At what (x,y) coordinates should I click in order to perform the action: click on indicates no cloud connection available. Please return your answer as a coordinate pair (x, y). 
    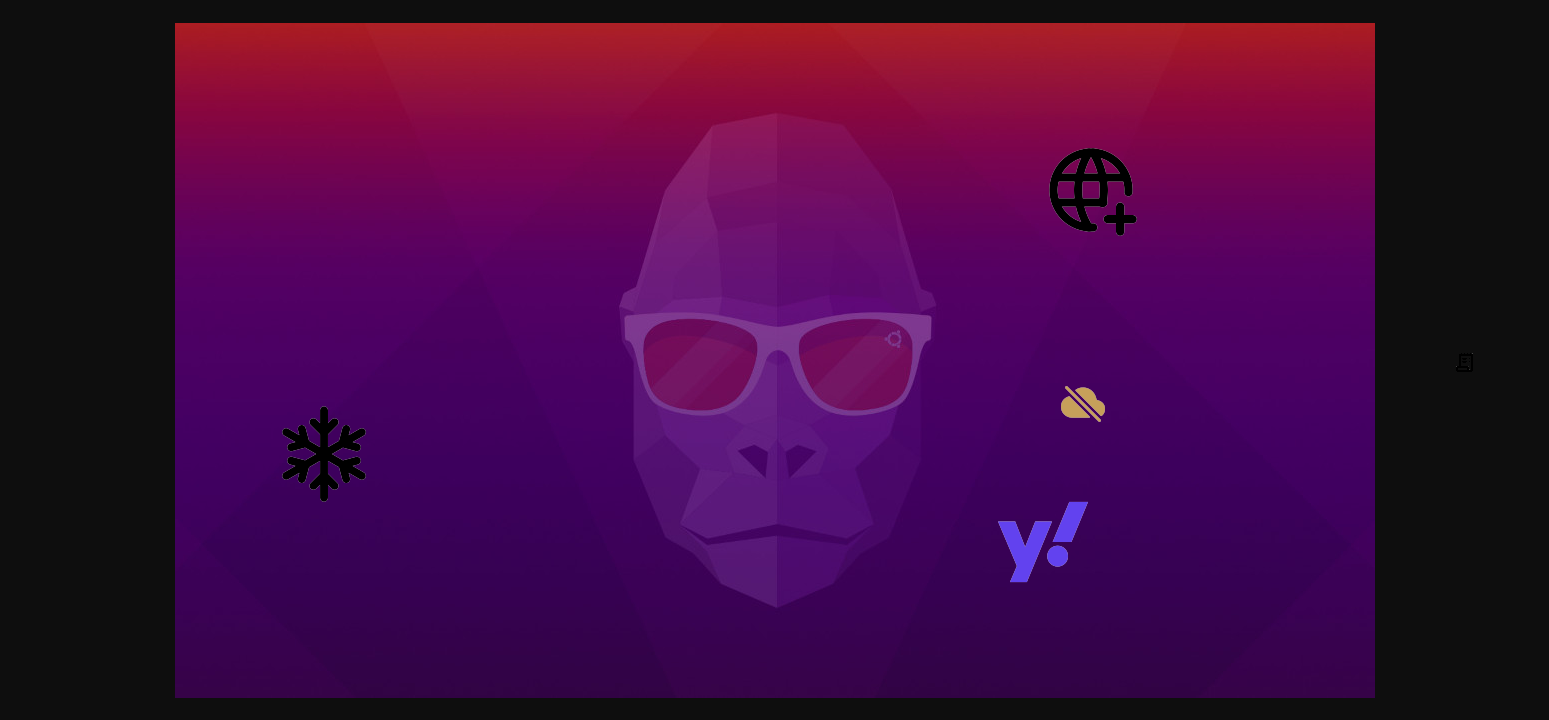
    Looking at the image, I should click on (1083, 404).